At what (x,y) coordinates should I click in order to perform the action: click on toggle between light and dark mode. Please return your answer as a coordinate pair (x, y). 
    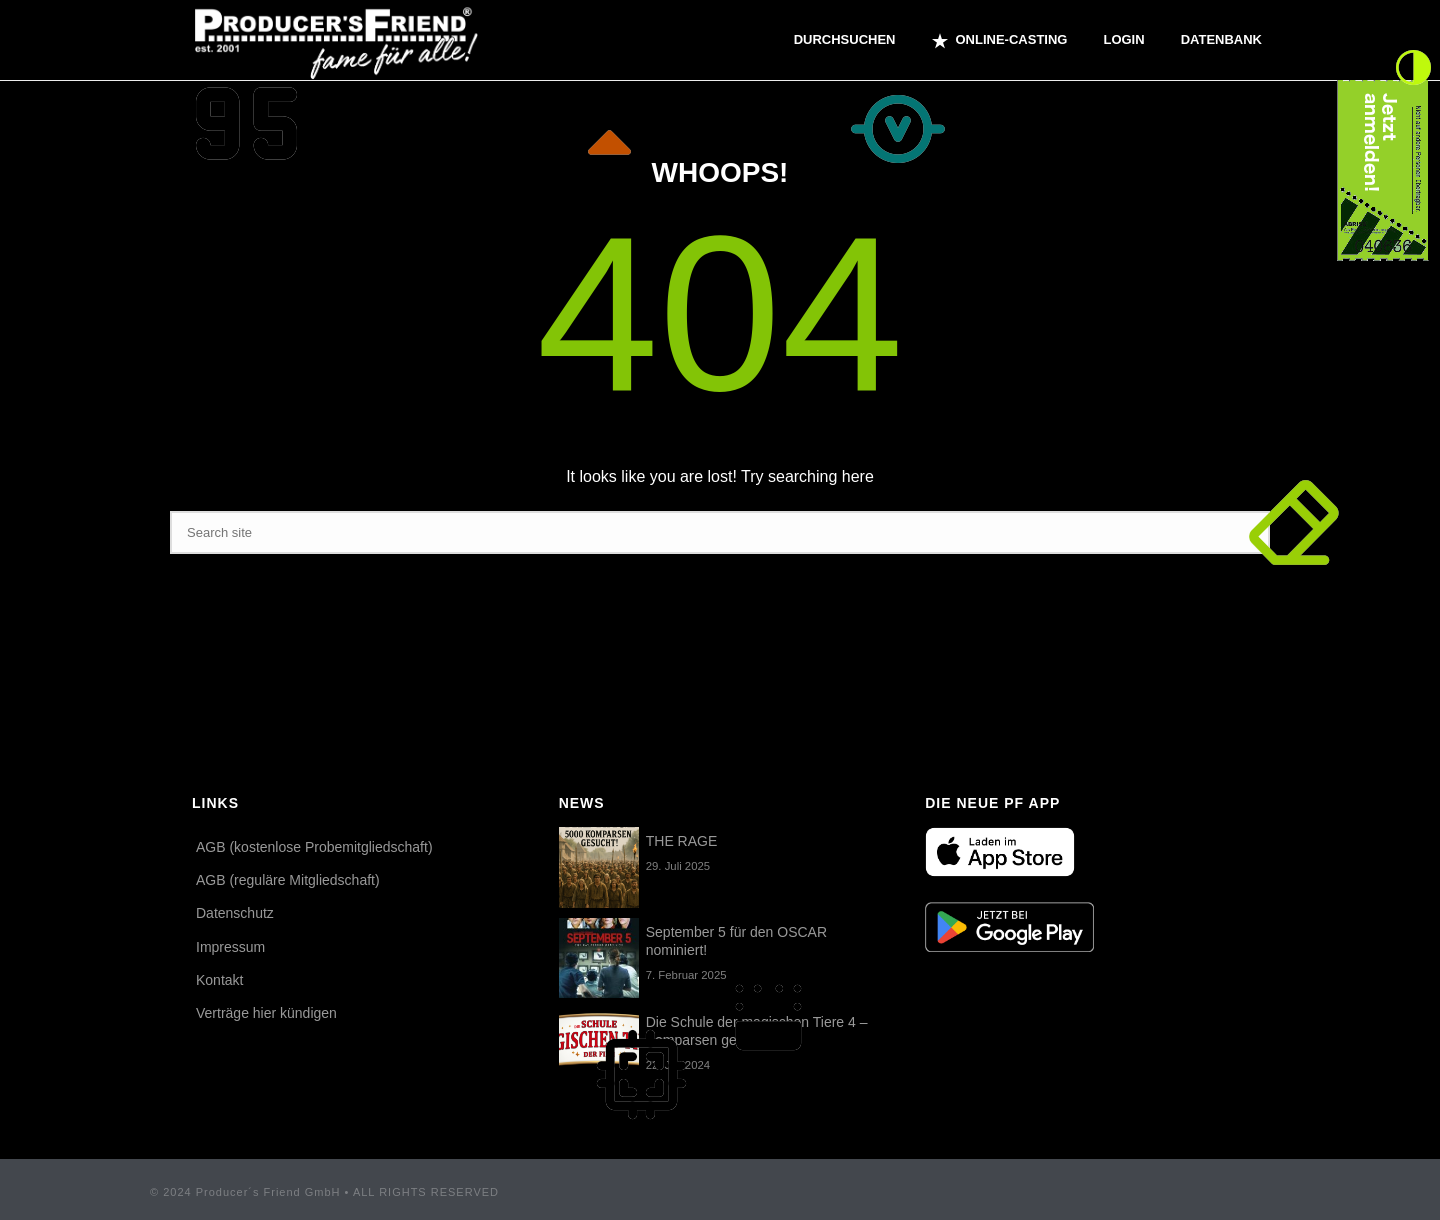
    Looking at the image, I should click on (1413, 67).